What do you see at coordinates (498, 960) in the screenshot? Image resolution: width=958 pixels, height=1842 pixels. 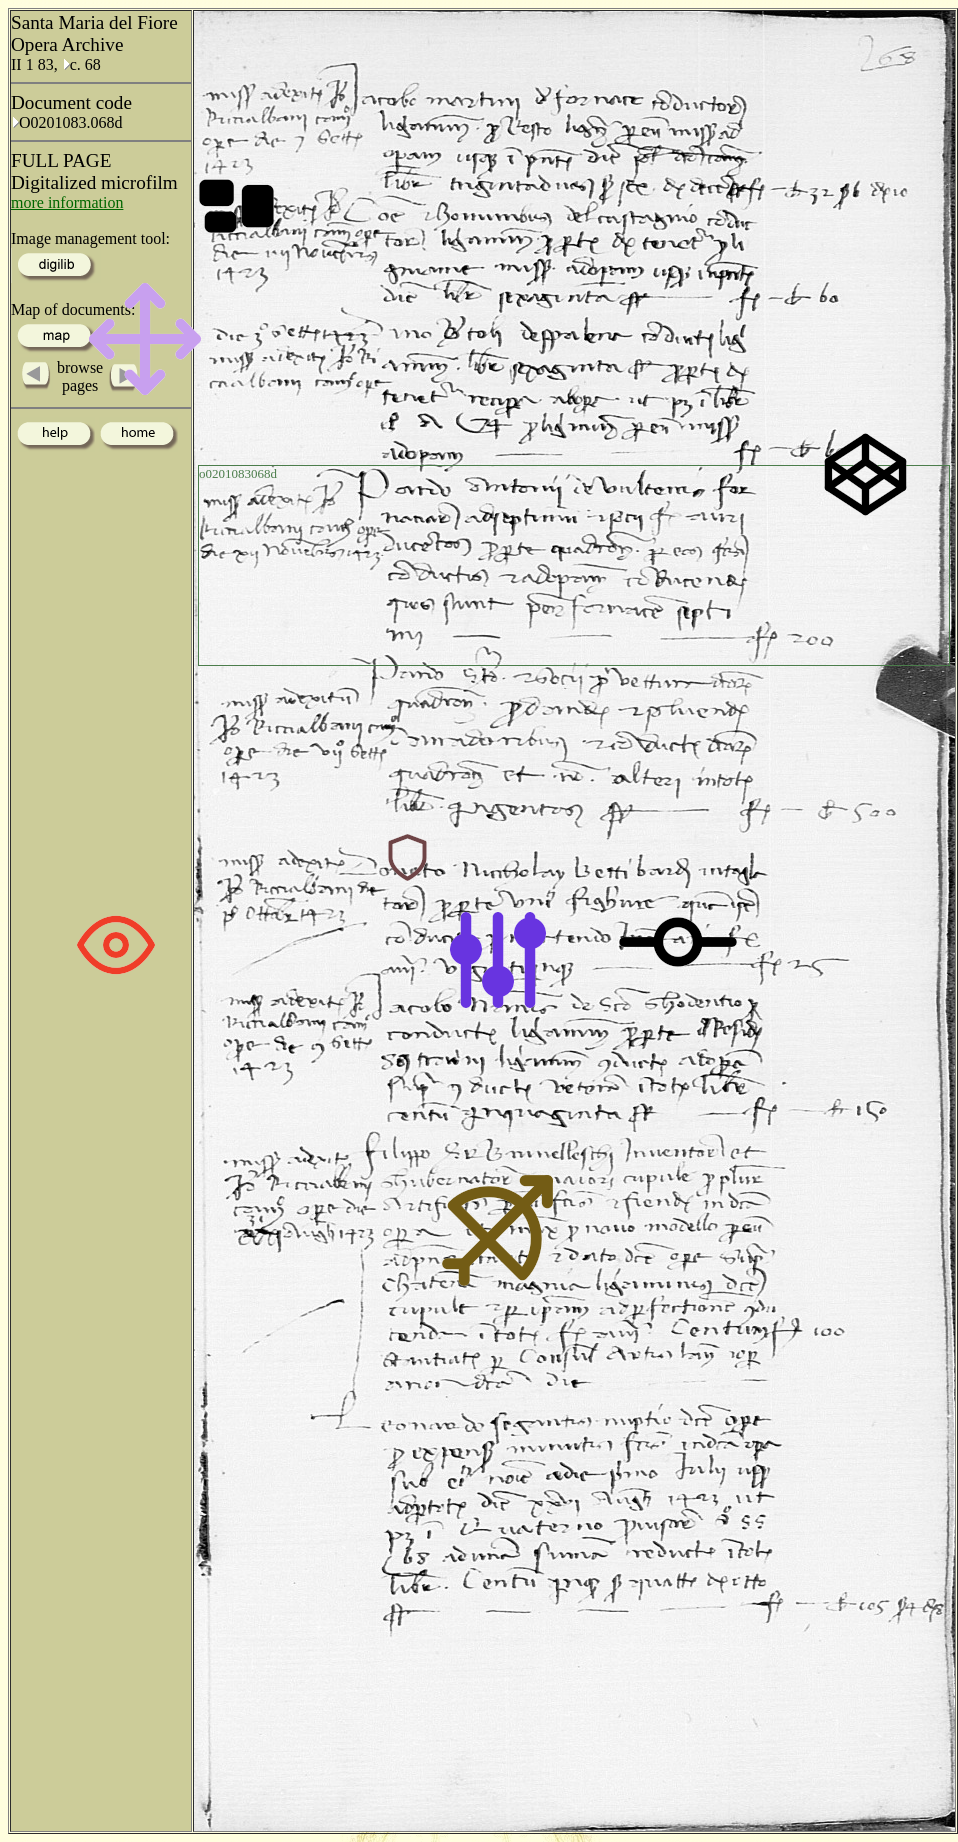 I see `adjust settings or preferences` at bounding box center [498, 960].